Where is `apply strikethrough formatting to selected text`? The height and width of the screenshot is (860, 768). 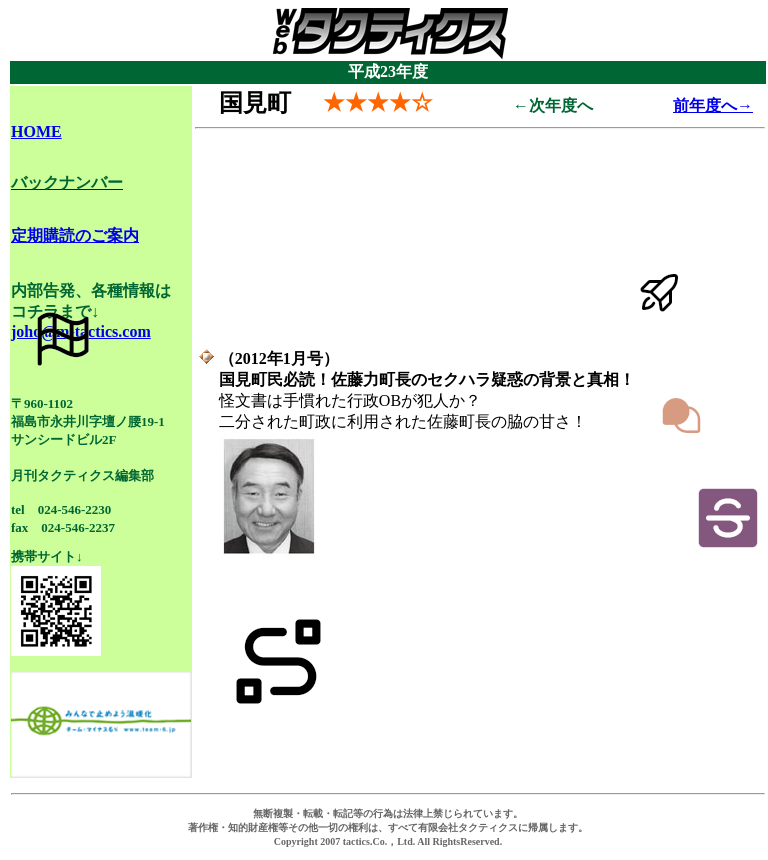 apply strikethrough formatting to selected text is located at coordinates (728, 518).